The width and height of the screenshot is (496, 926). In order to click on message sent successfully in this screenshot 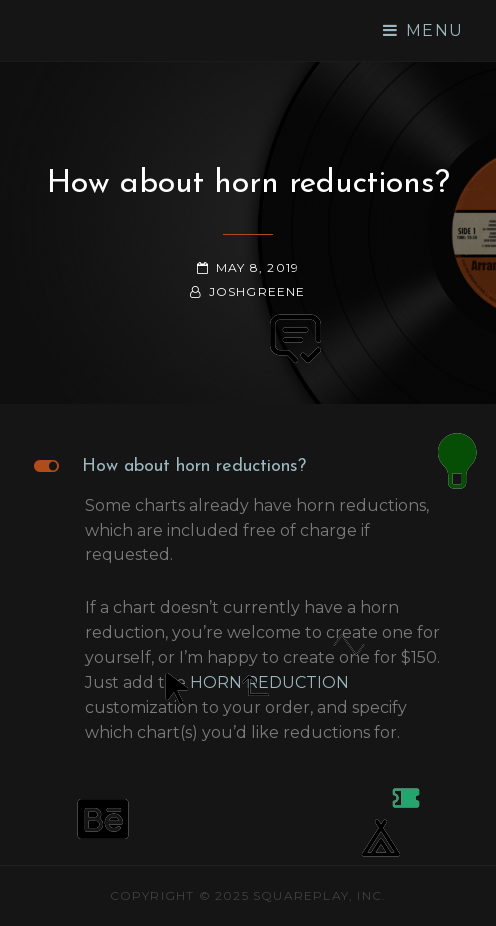, I will do `click(295, 337)`.